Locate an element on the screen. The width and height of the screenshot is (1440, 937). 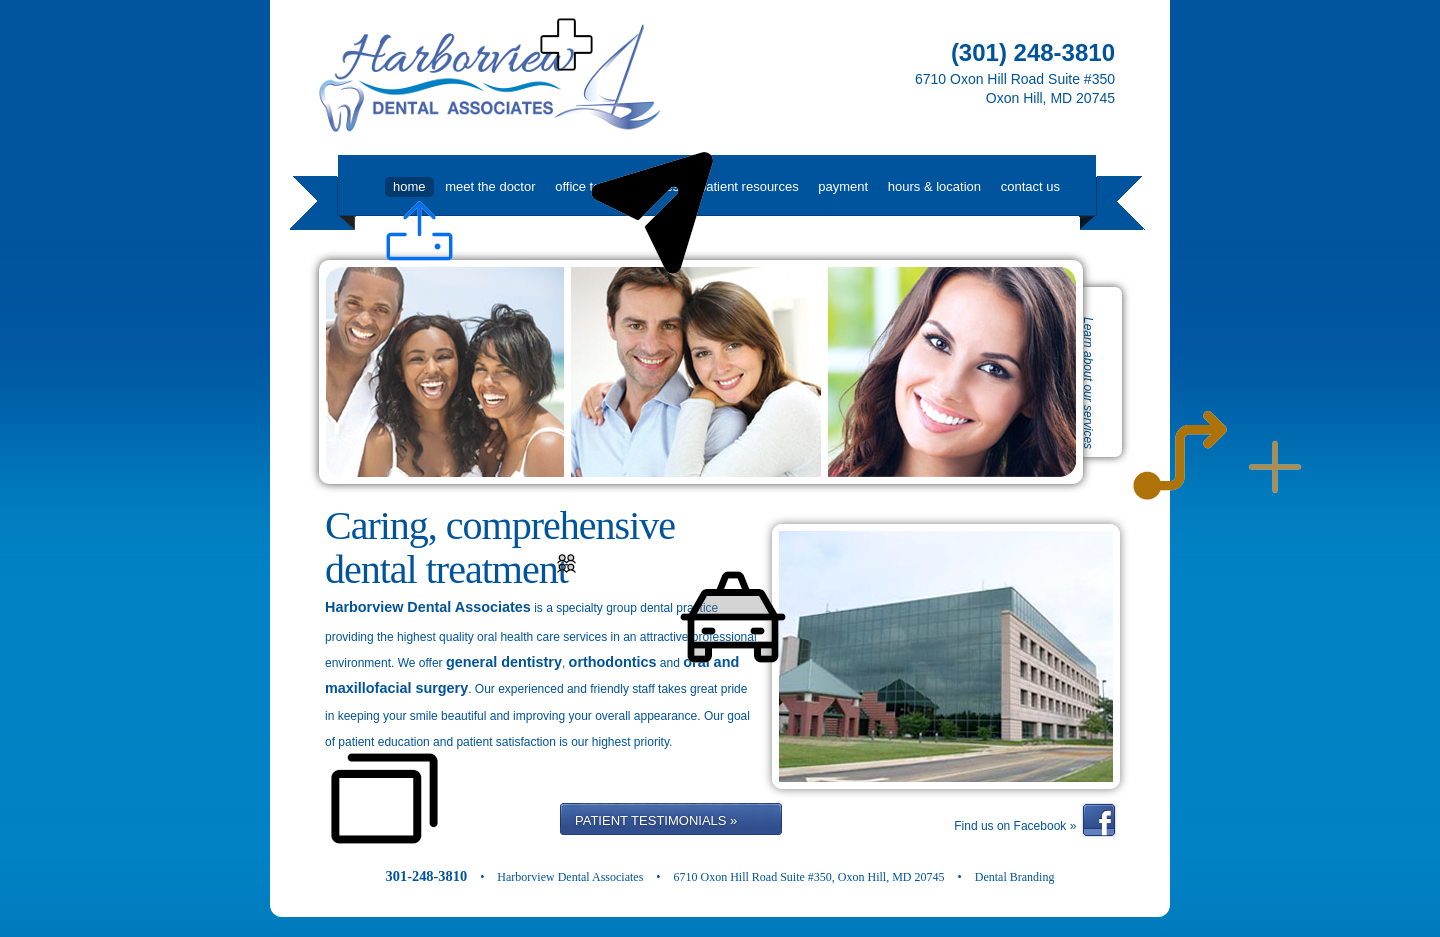
request a taxi or ride service is located at coordinates (733, 624).